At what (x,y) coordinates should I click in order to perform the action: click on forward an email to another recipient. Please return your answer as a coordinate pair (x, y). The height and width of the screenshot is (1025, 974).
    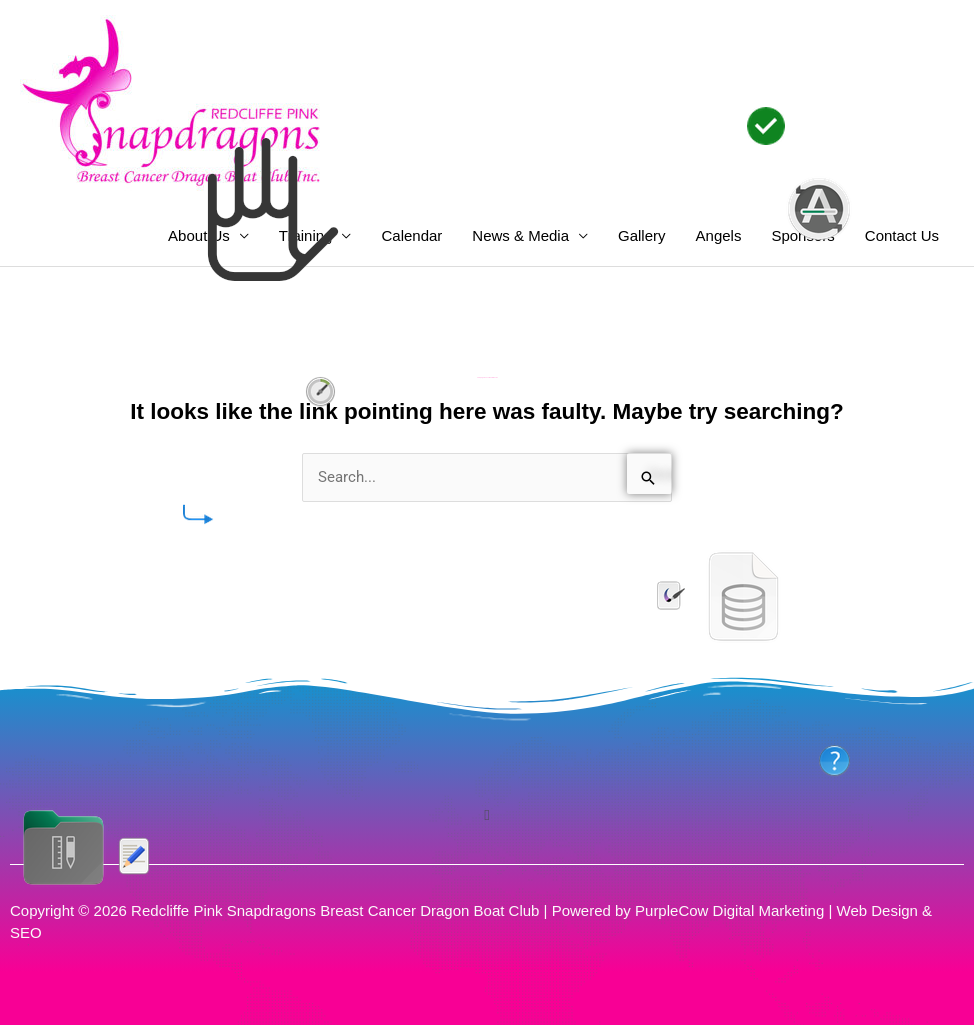
    Looking at the image, I should click on (198, 512).